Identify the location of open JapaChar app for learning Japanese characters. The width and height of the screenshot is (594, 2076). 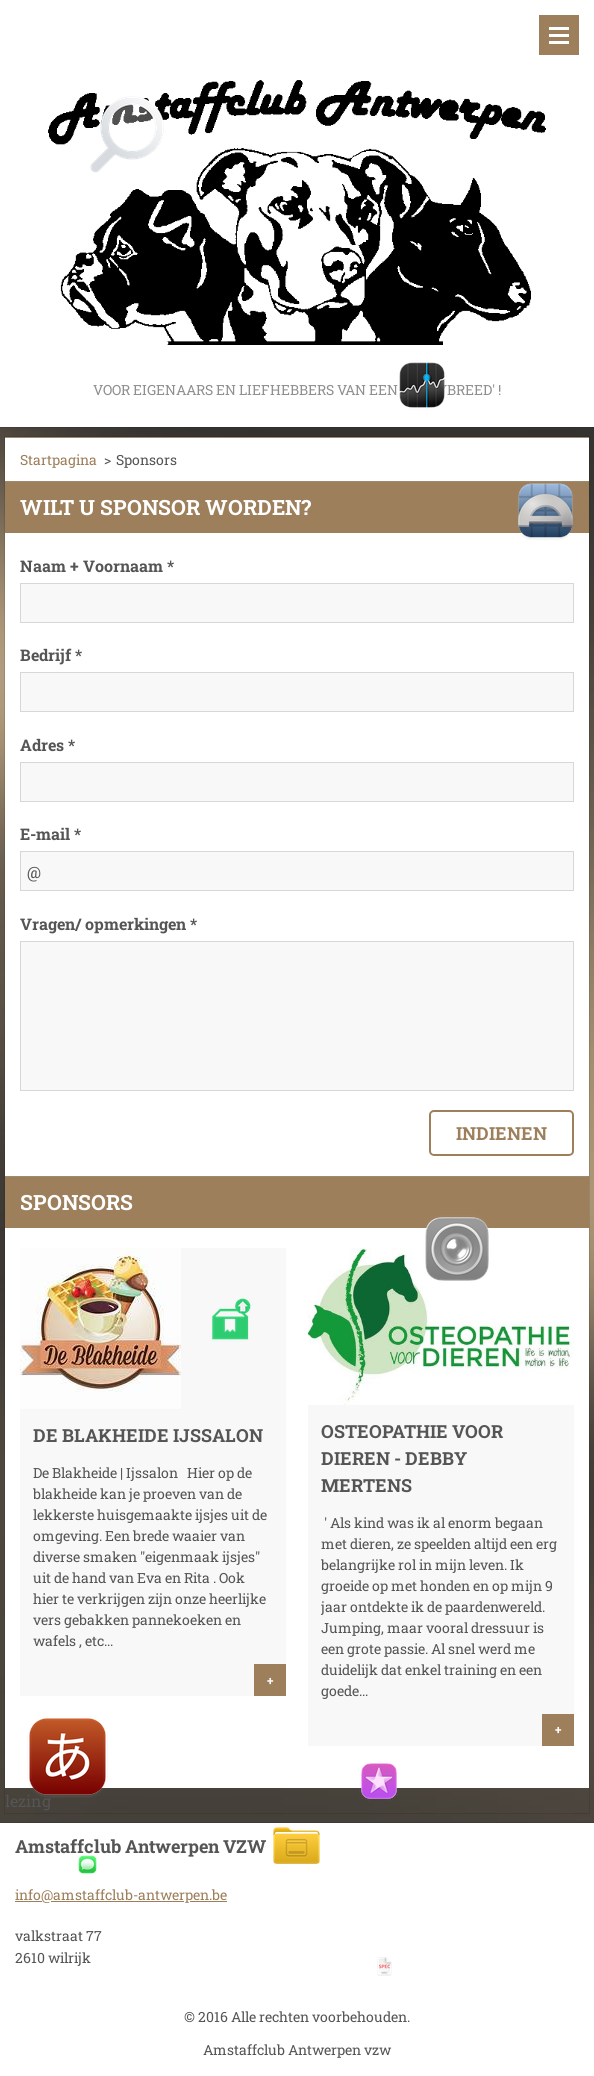
(67, 1756).